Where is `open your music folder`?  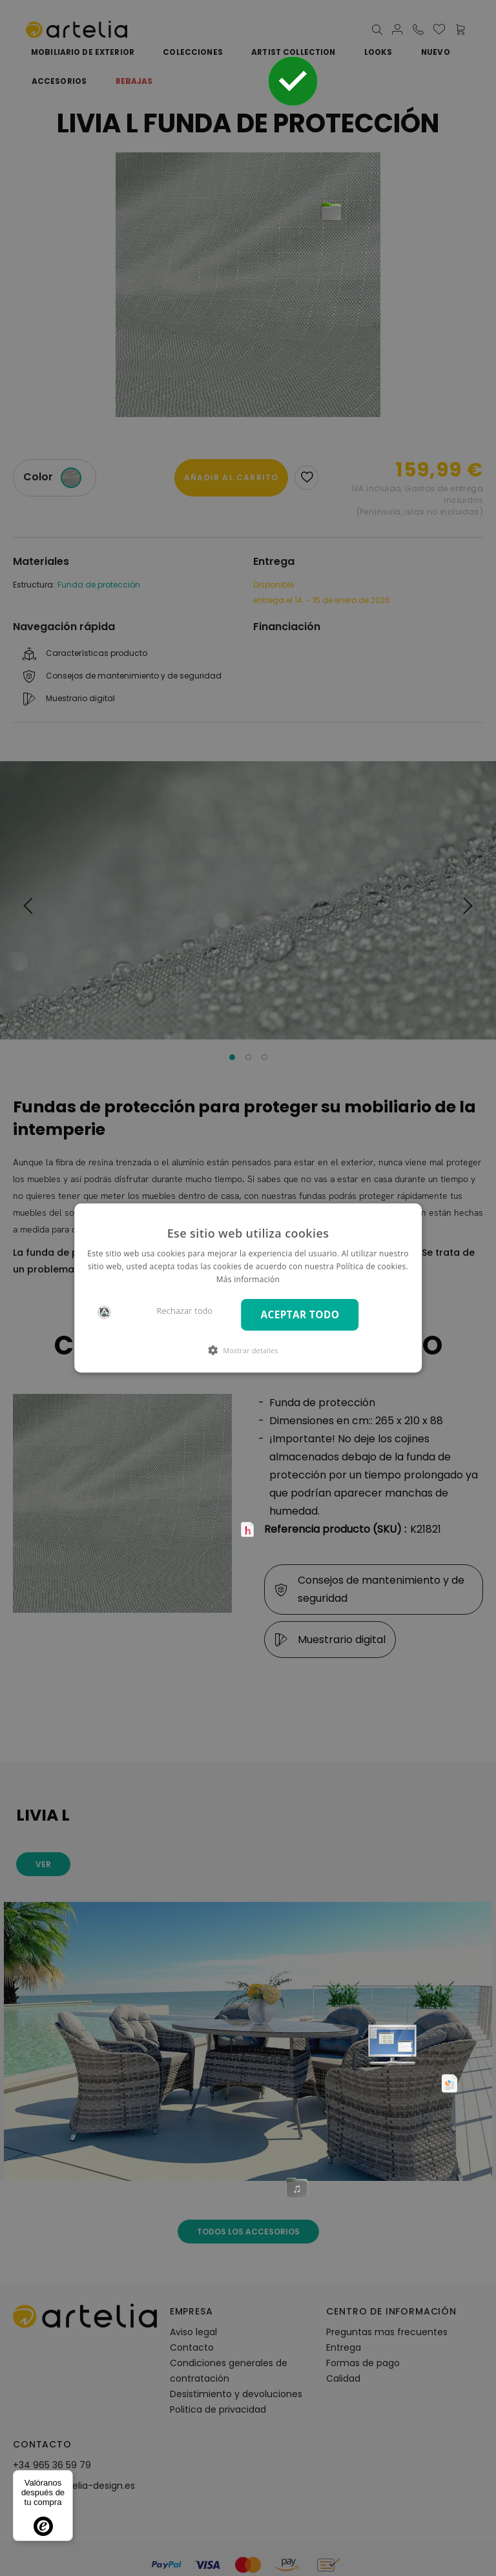
open your music folder is located at coordinates (297, 2187).